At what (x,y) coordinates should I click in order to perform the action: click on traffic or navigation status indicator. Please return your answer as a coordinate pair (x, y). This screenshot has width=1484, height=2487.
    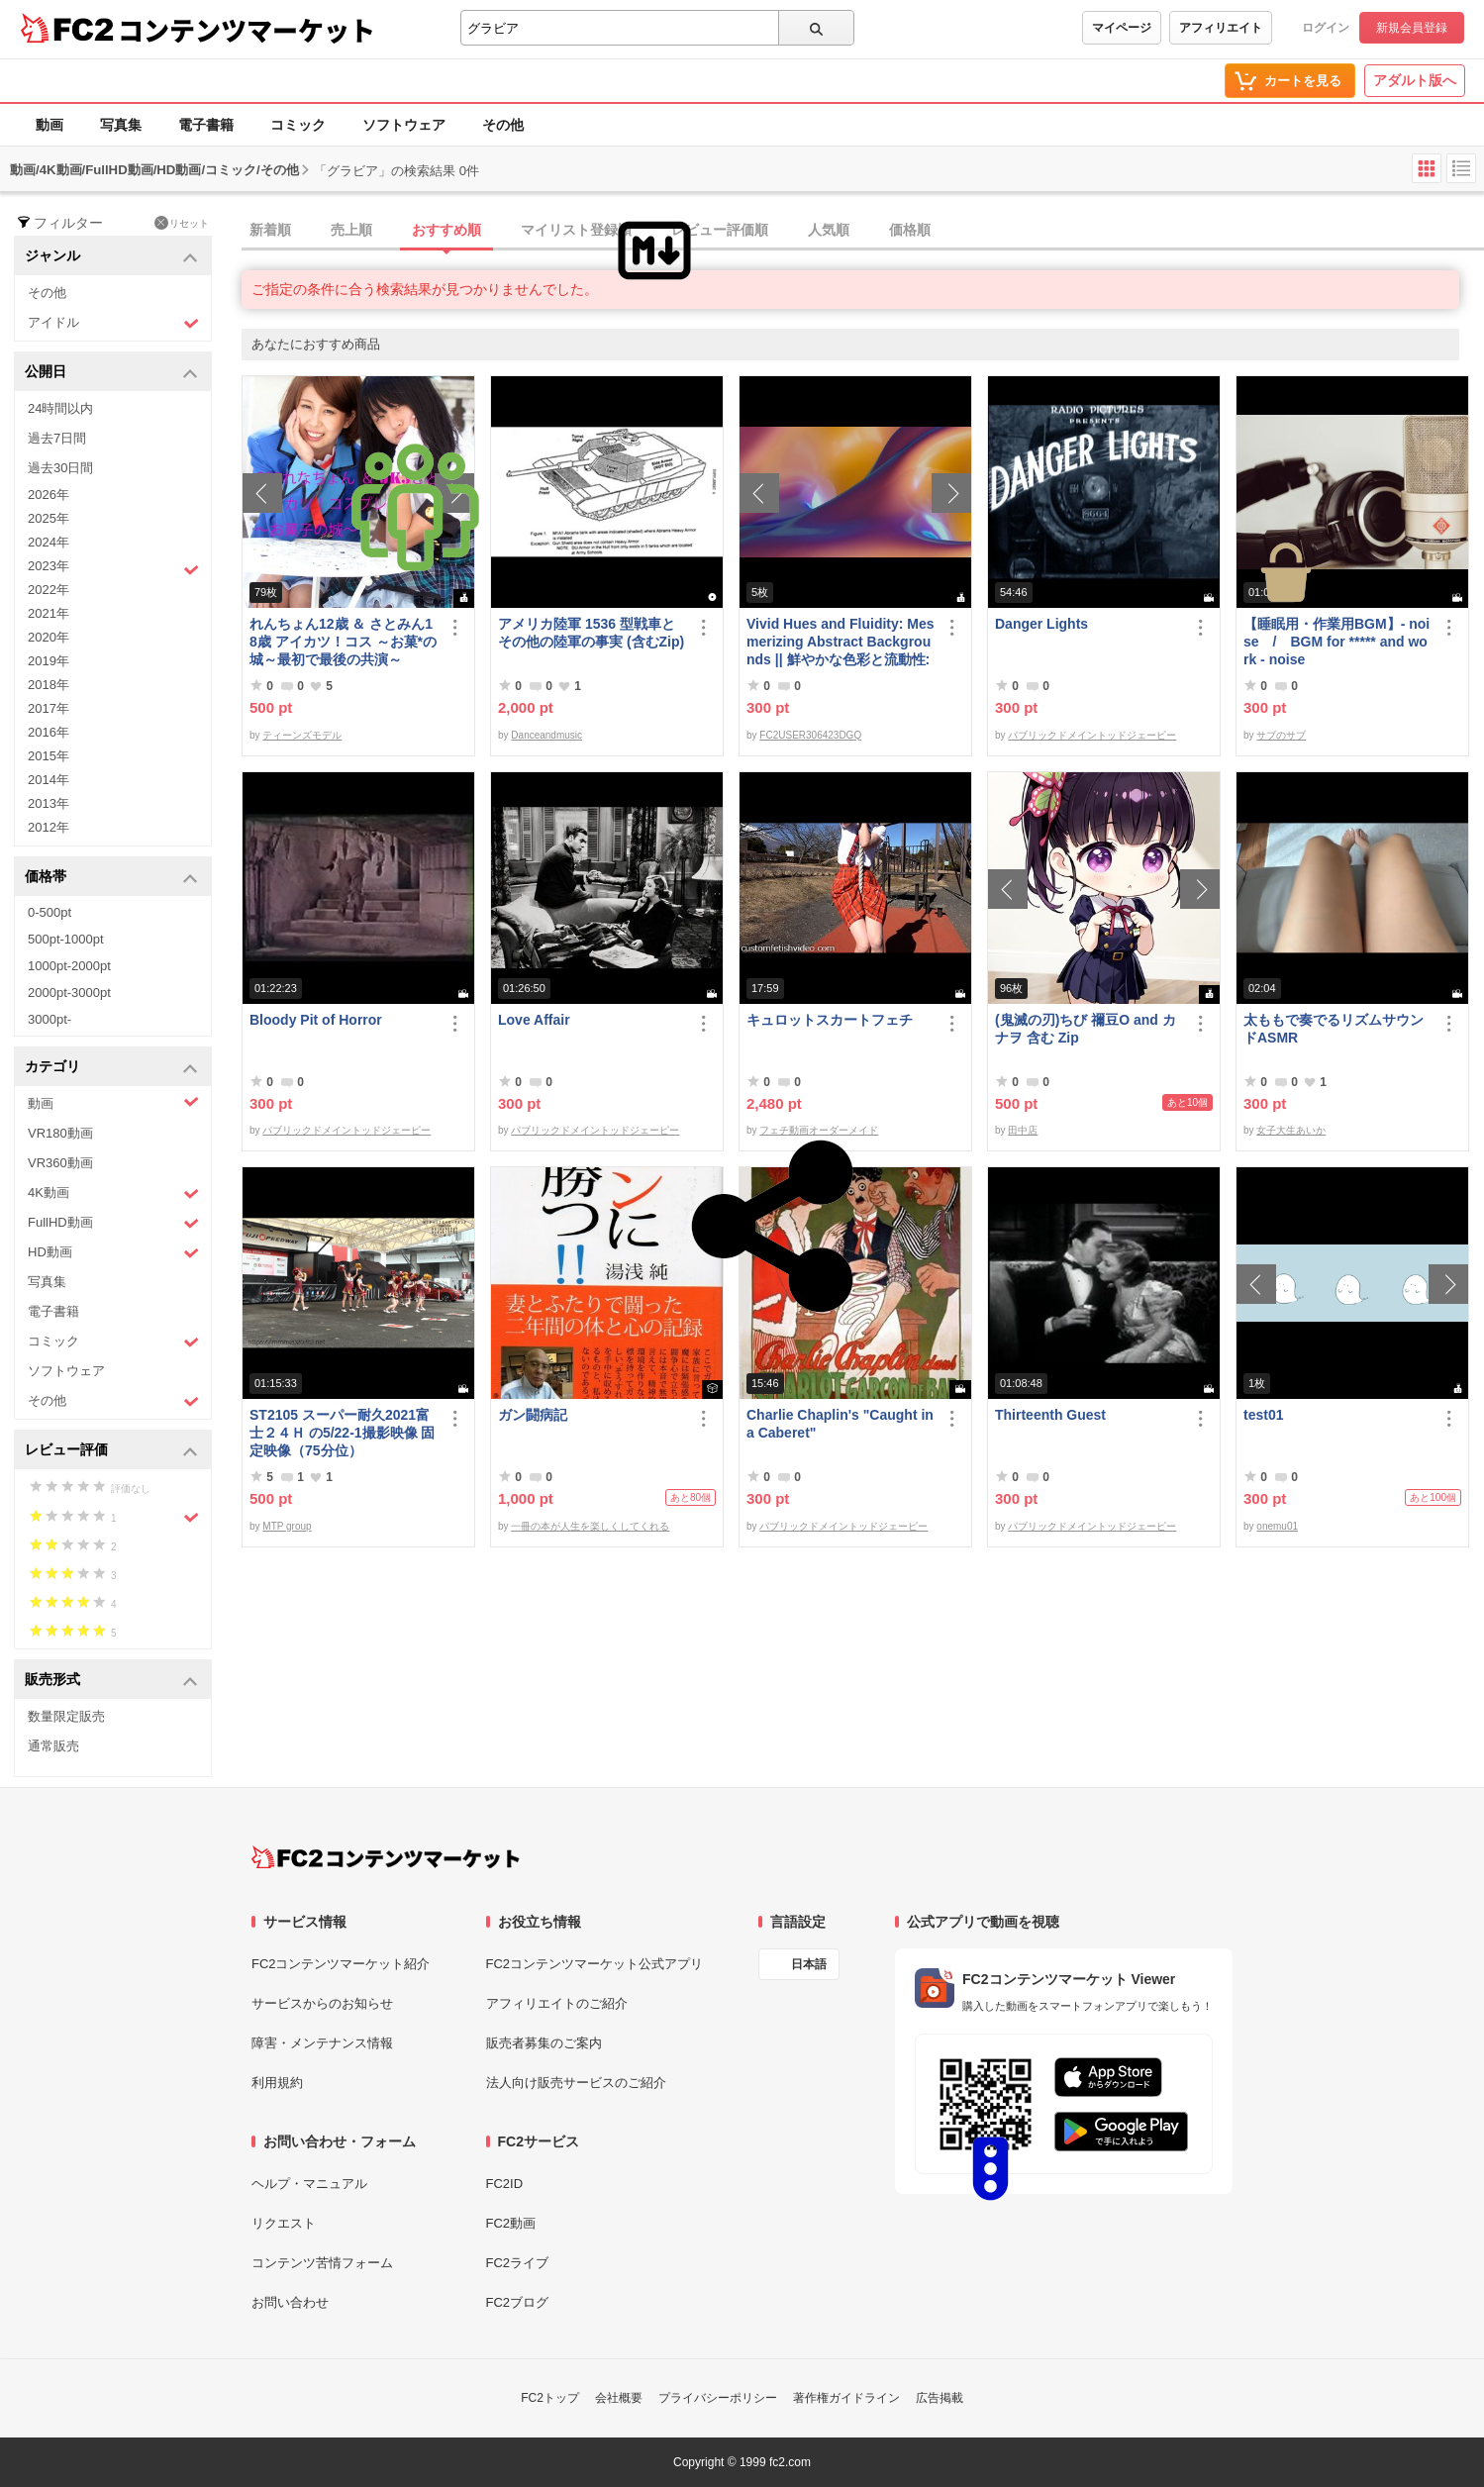
    Looking at the image, I should click on (990, 2168).